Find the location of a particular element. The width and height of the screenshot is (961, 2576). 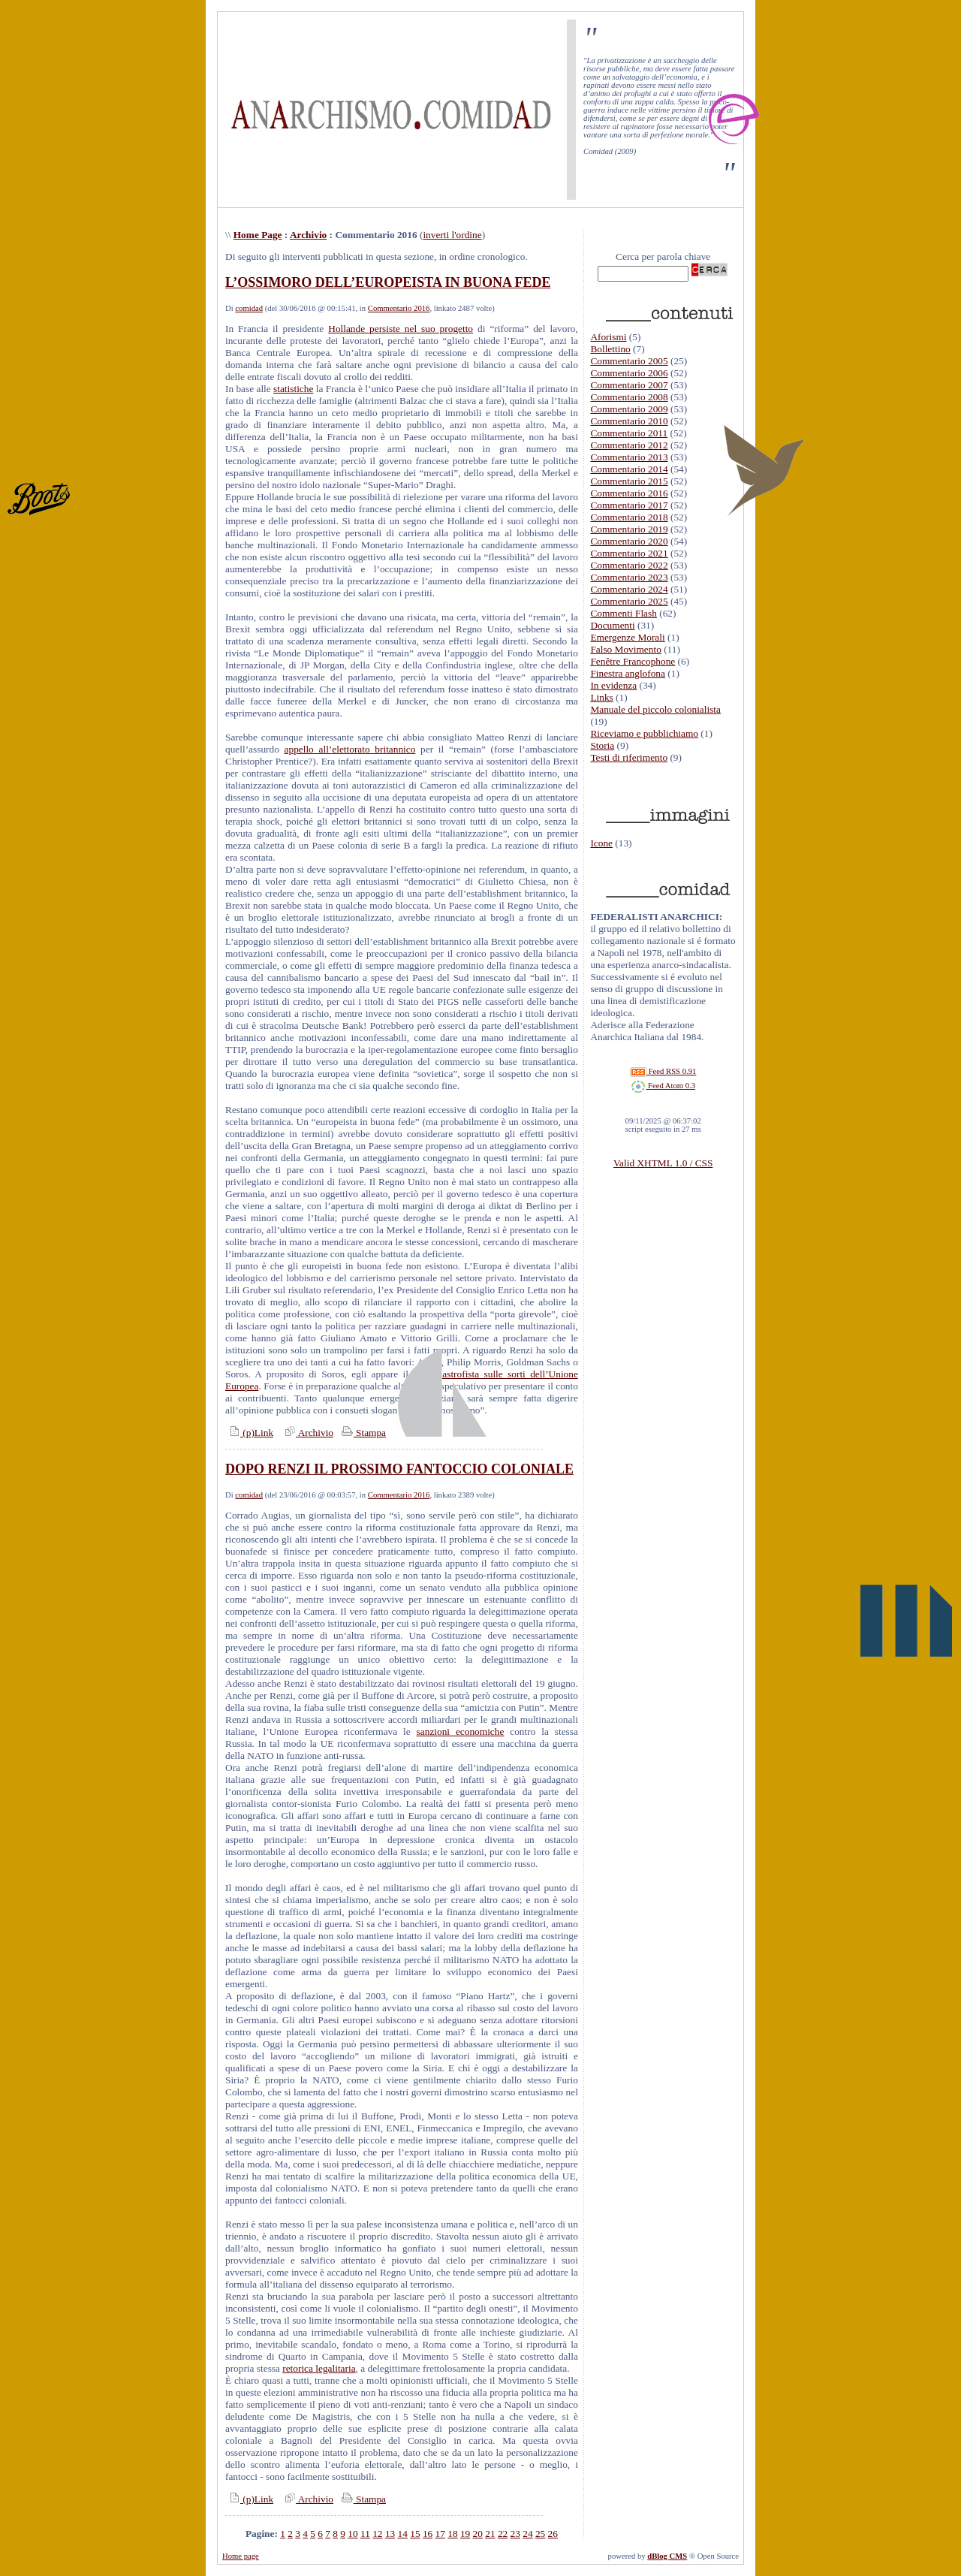

microstrategy company logo is located at coordinates (906, 1621).